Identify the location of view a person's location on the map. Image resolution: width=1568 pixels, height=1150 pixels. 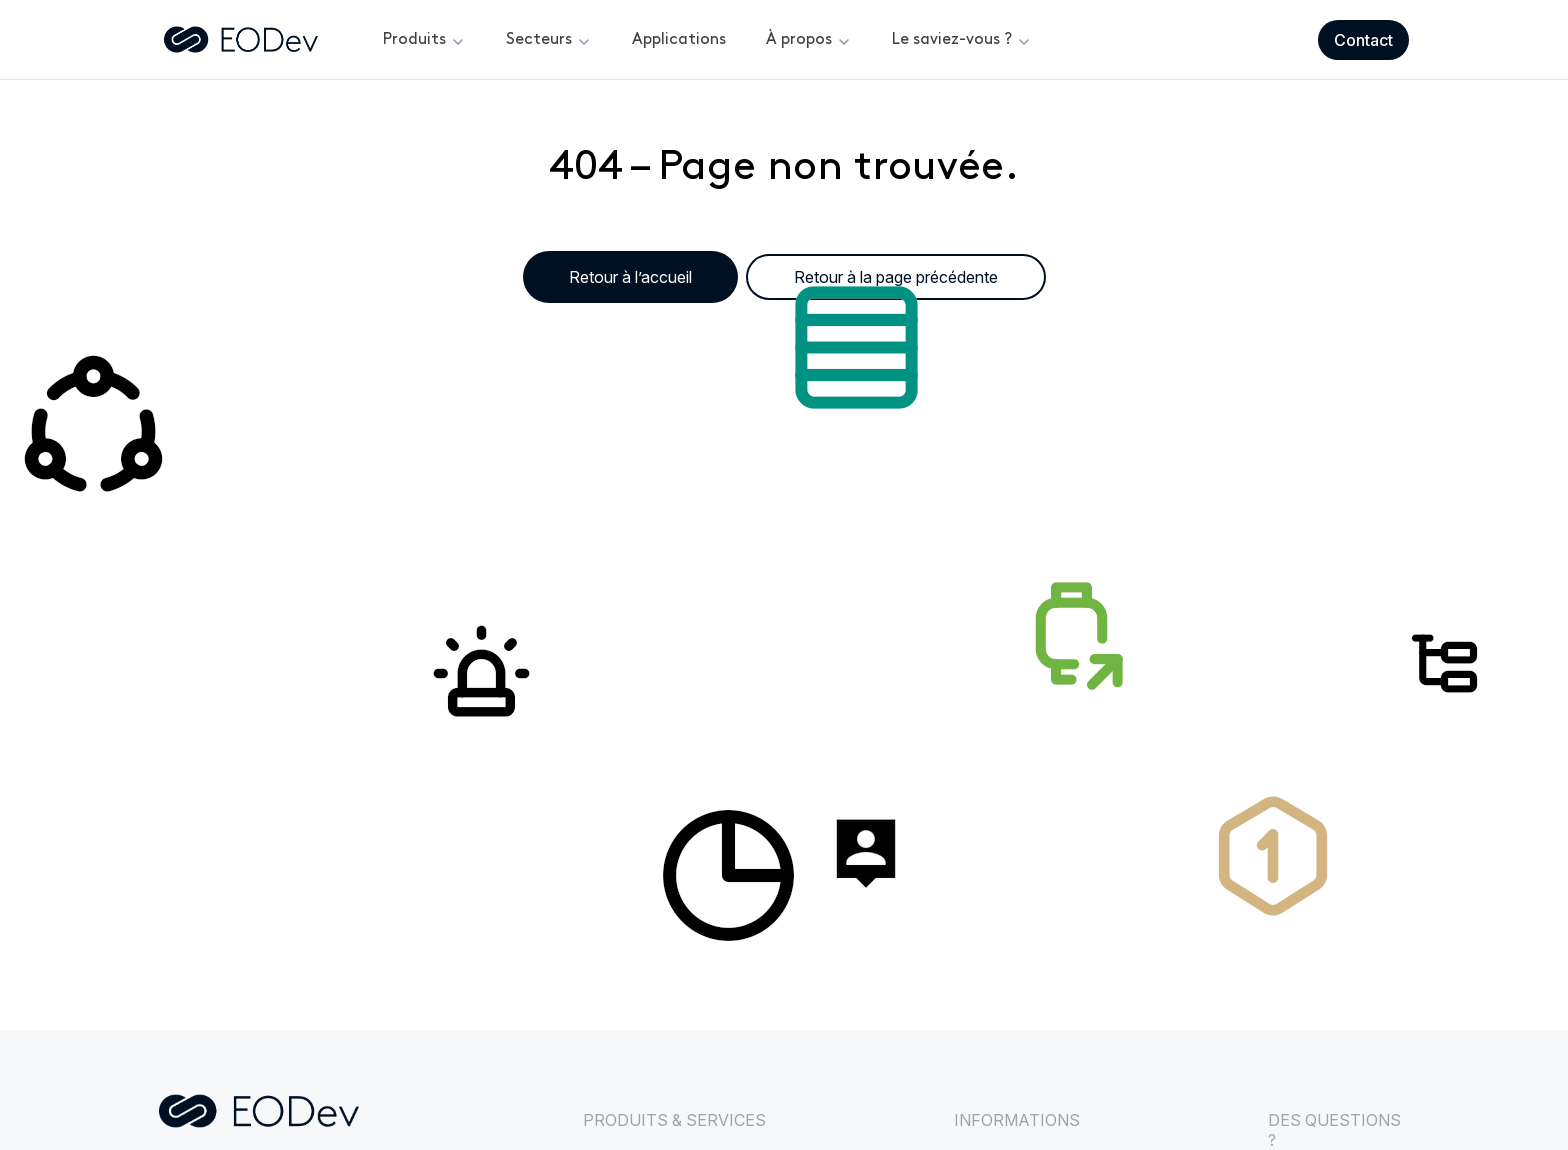
(866, 852).